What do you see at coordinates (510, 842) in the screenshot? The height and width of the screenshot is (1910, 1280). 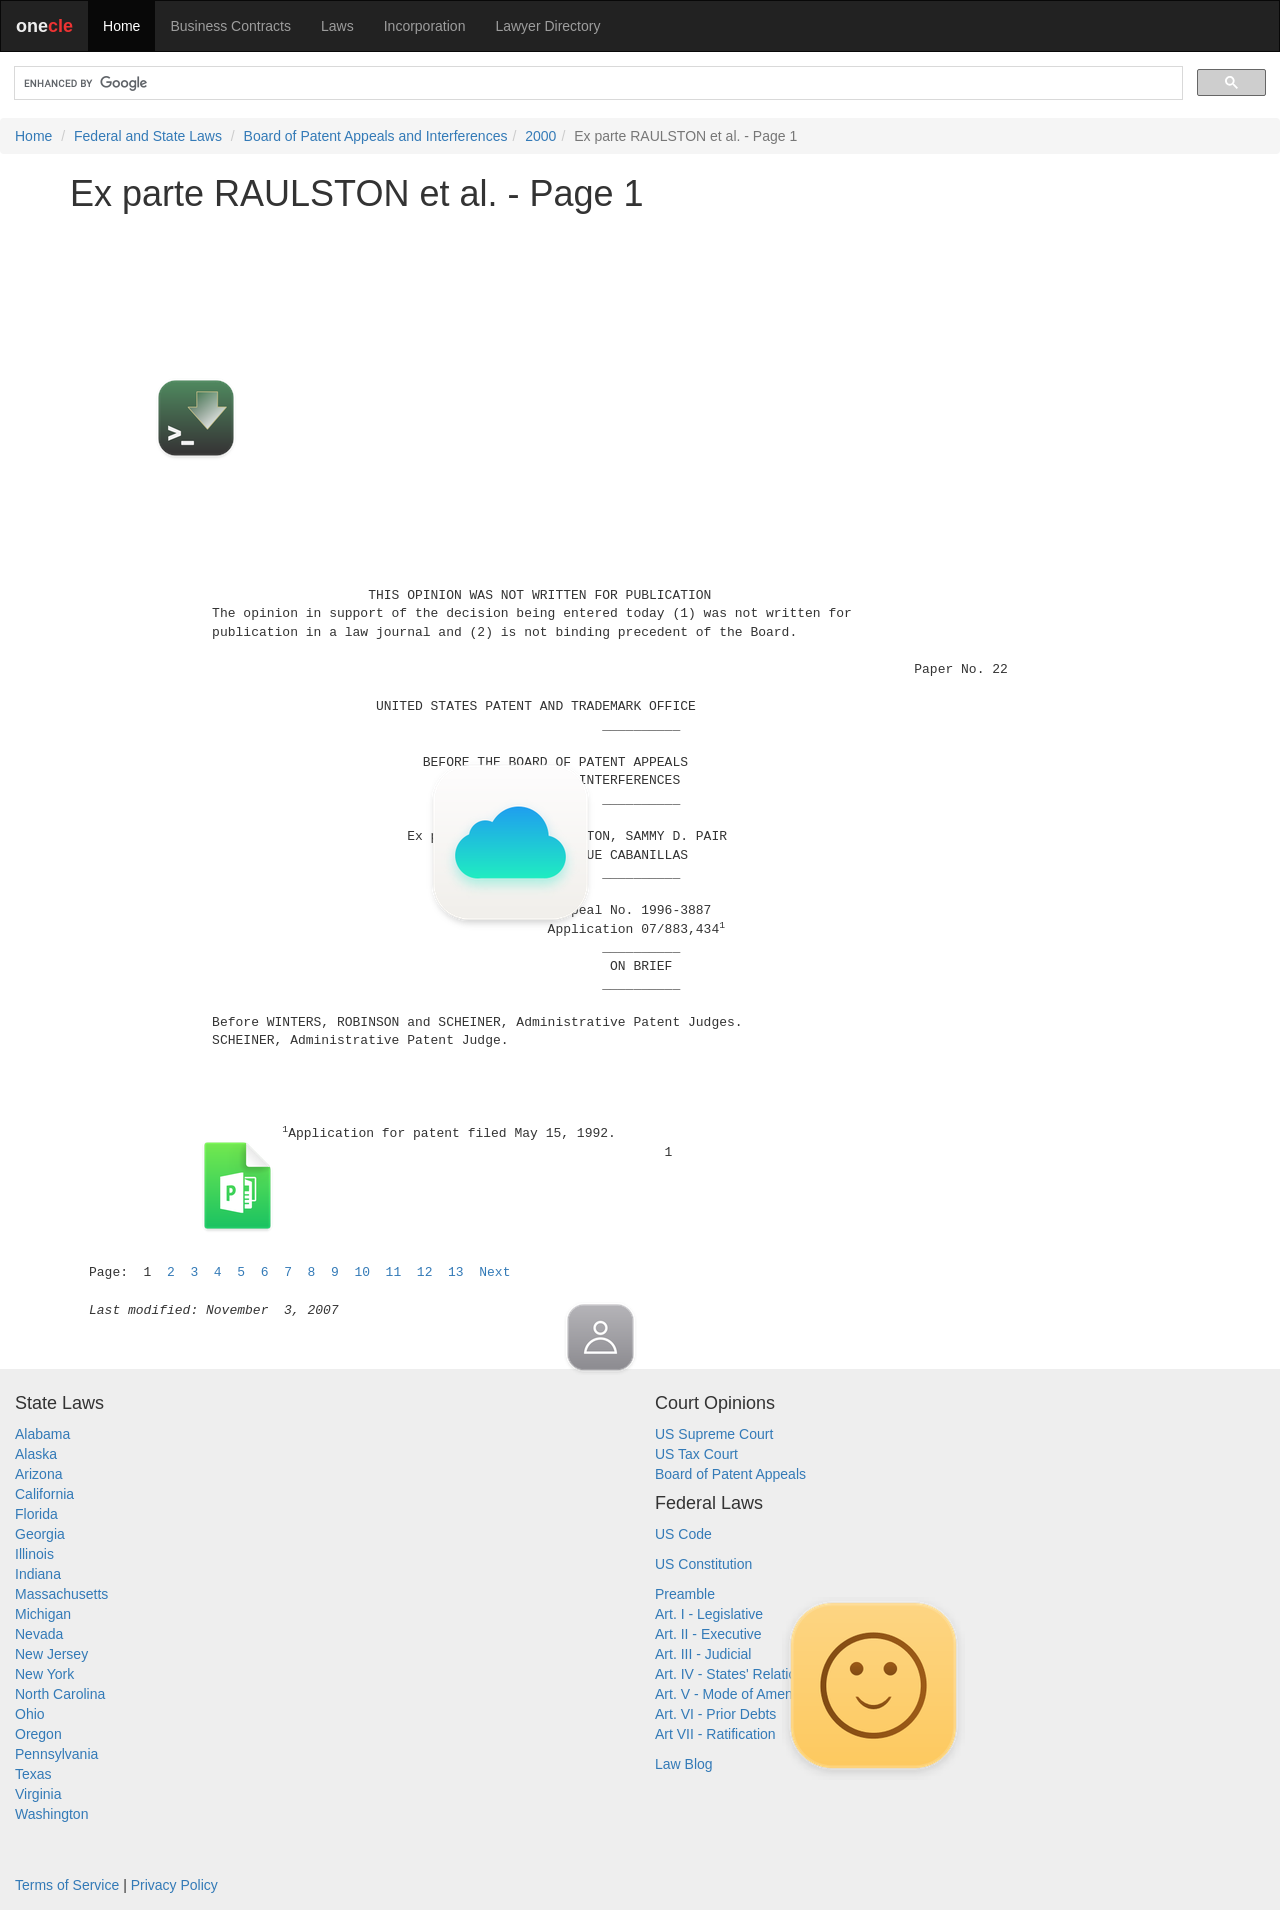 I see `open iCloud app` at bounding box center [510, 842].